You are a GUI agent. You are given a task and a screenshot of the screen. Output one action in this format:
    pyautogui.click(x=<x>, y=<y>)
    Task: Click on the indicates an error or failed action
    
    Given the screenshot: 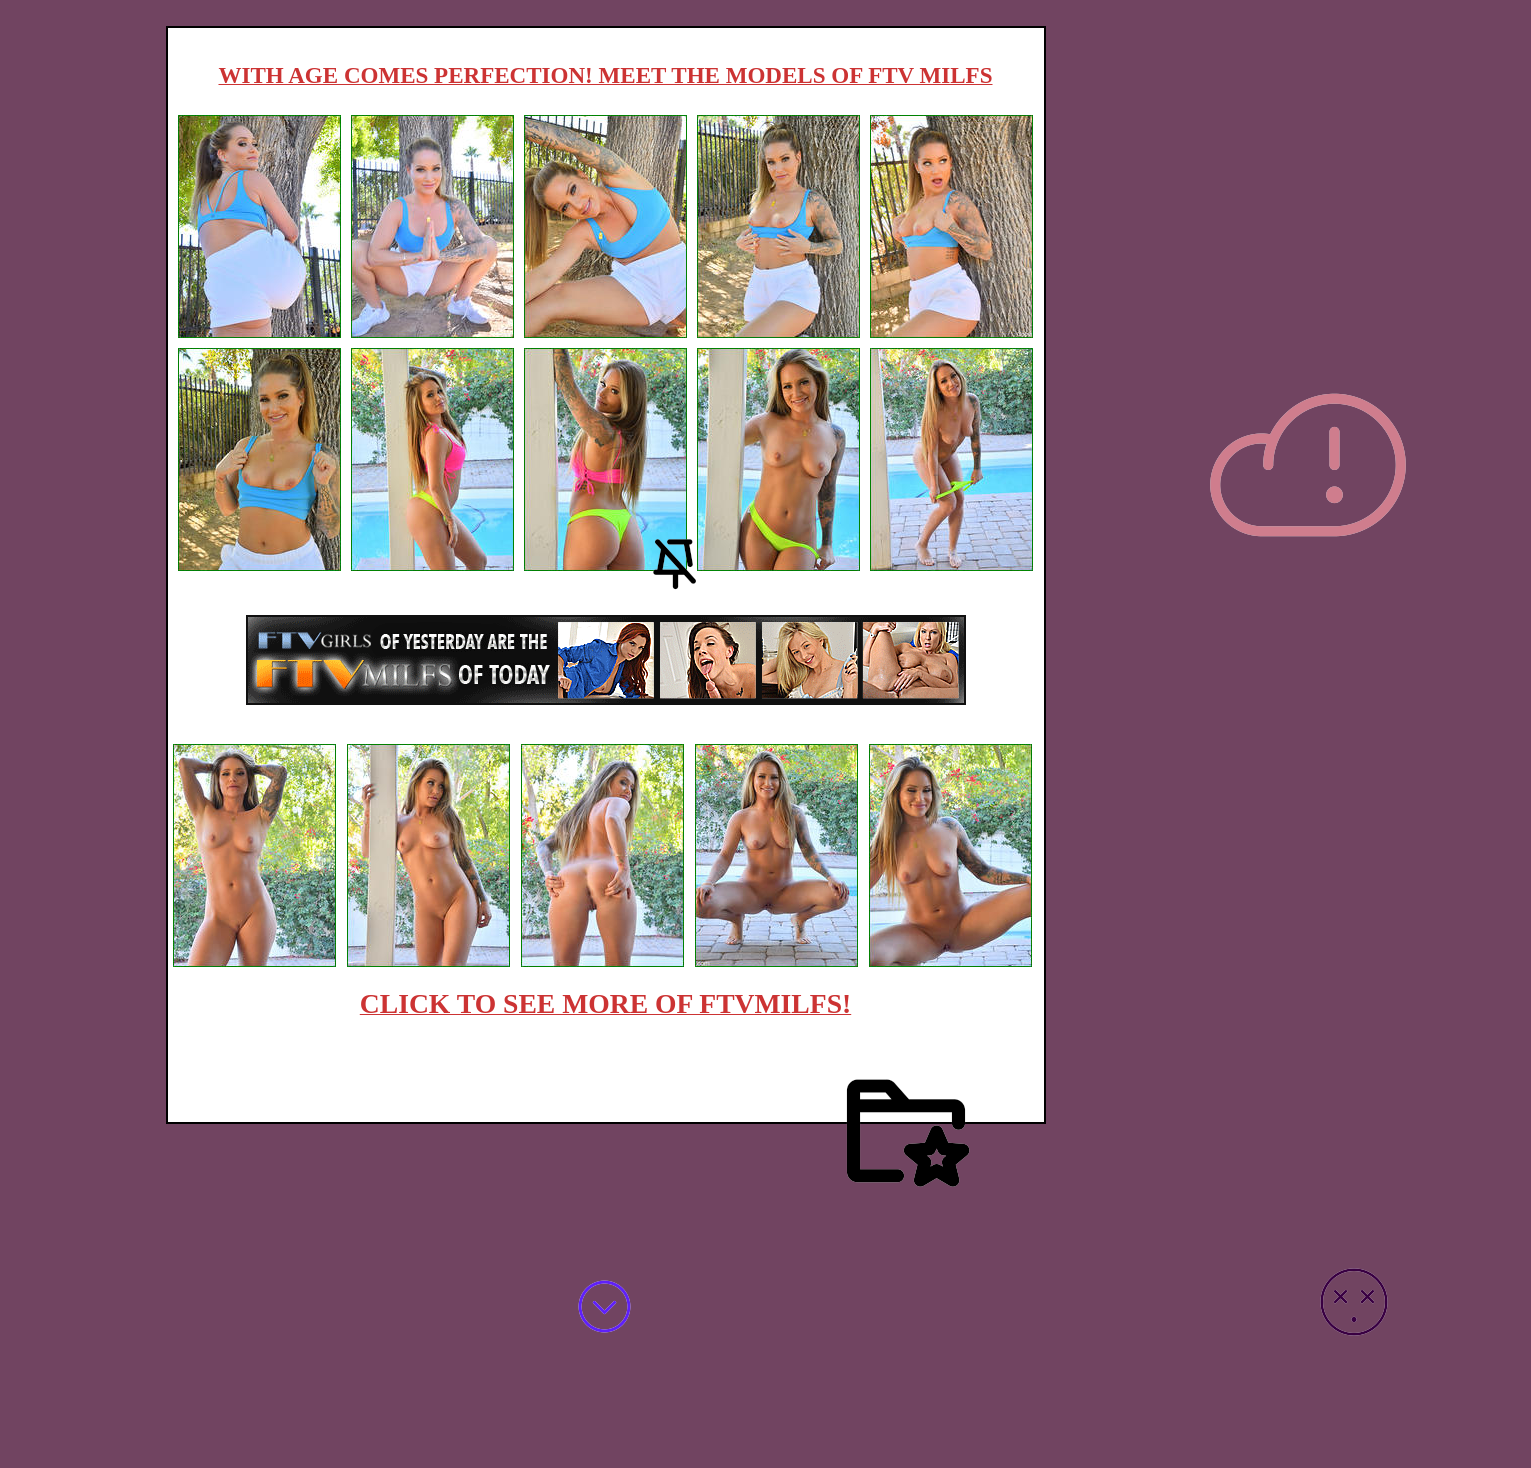 What is the action you would take?
    pyautogui.click(x=1354, y=1302)
    